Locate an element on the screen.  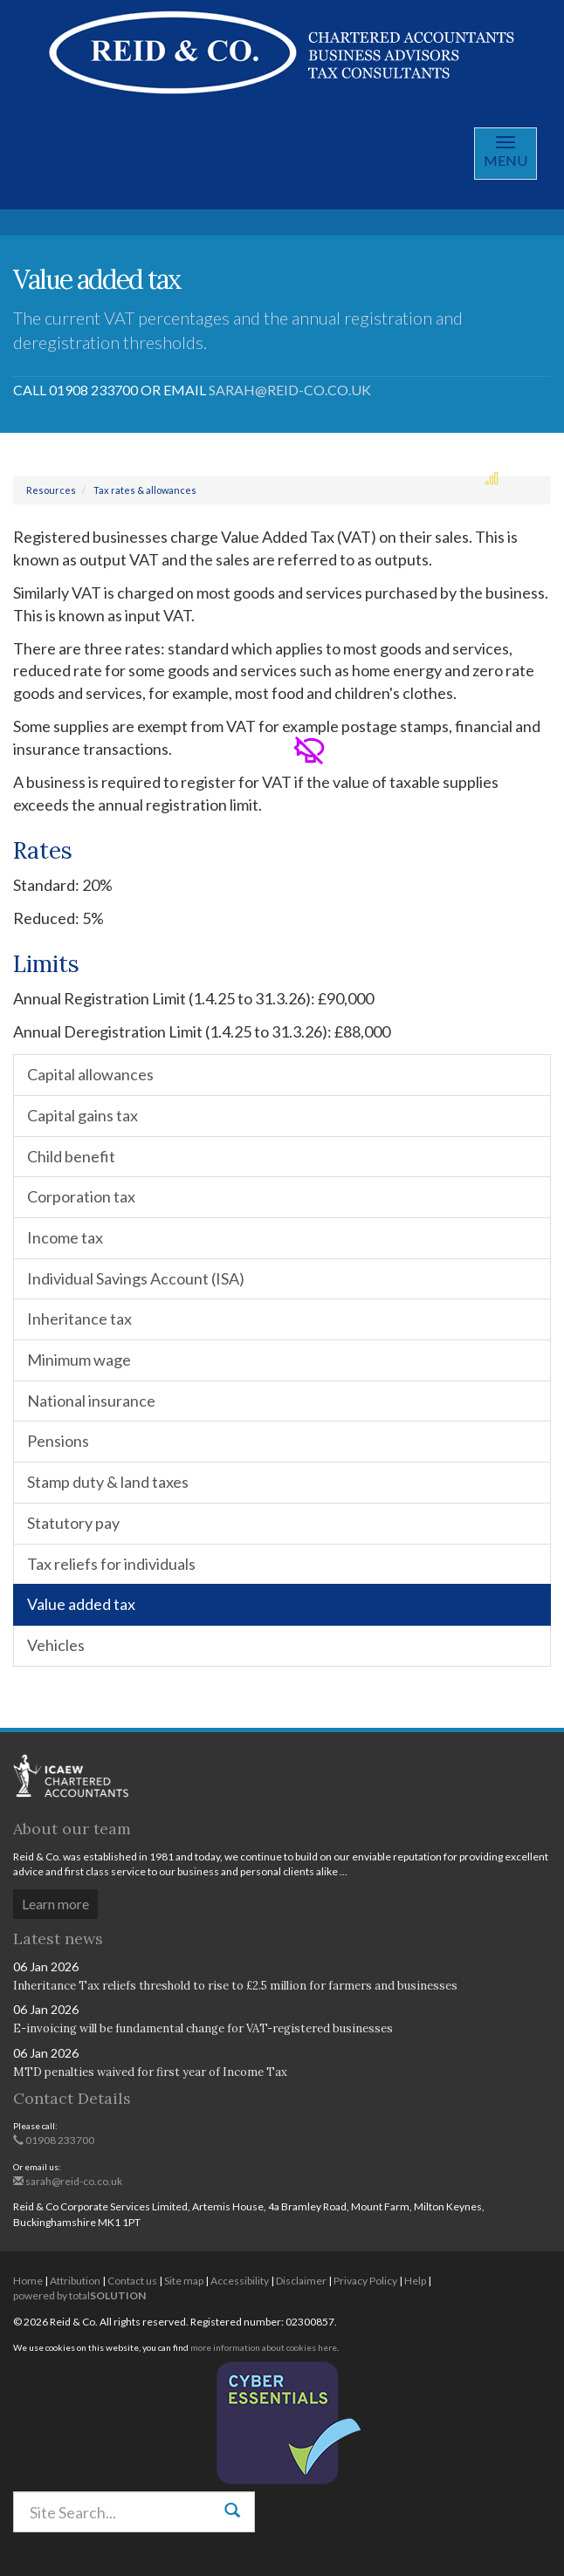
disable airship or blimp tracking is located at coordinates (309, 750).